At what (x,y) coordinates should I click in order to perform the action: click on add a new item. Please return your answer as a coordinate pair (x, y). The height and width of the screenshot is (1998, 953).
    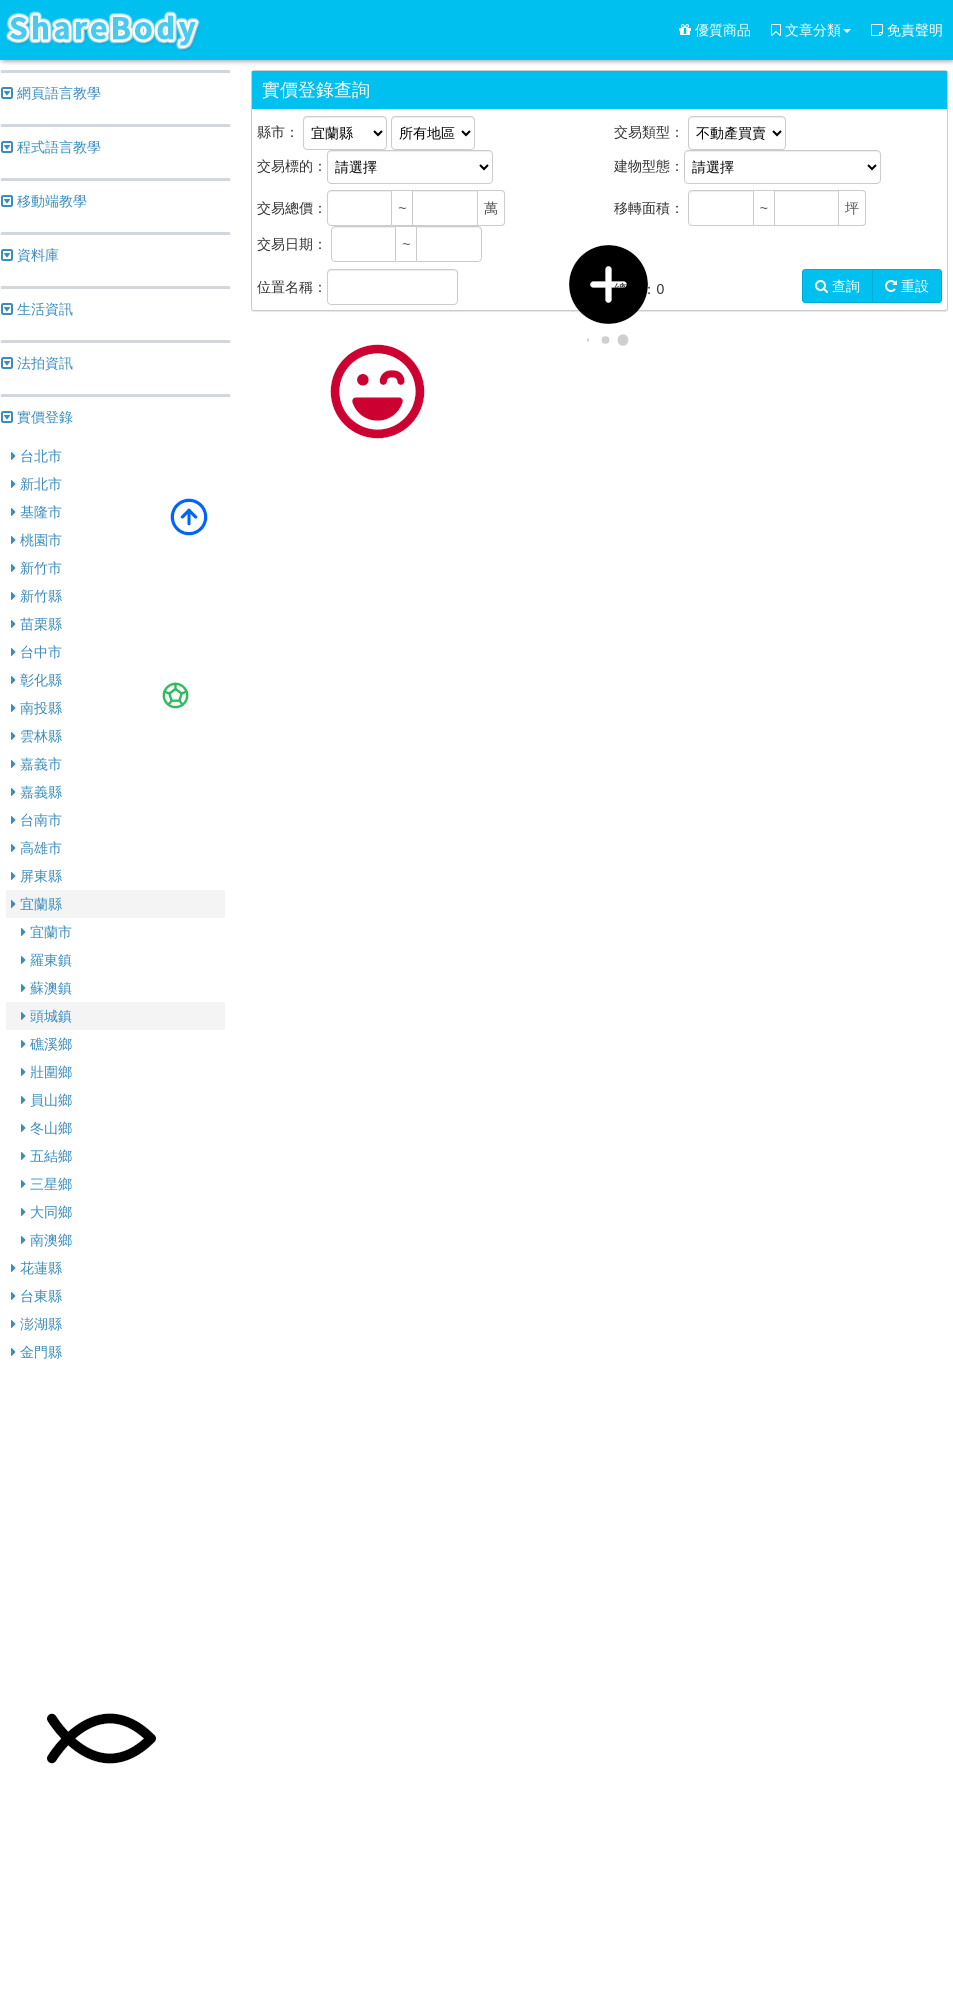
    Looking at the image, I should click on (608, 284).